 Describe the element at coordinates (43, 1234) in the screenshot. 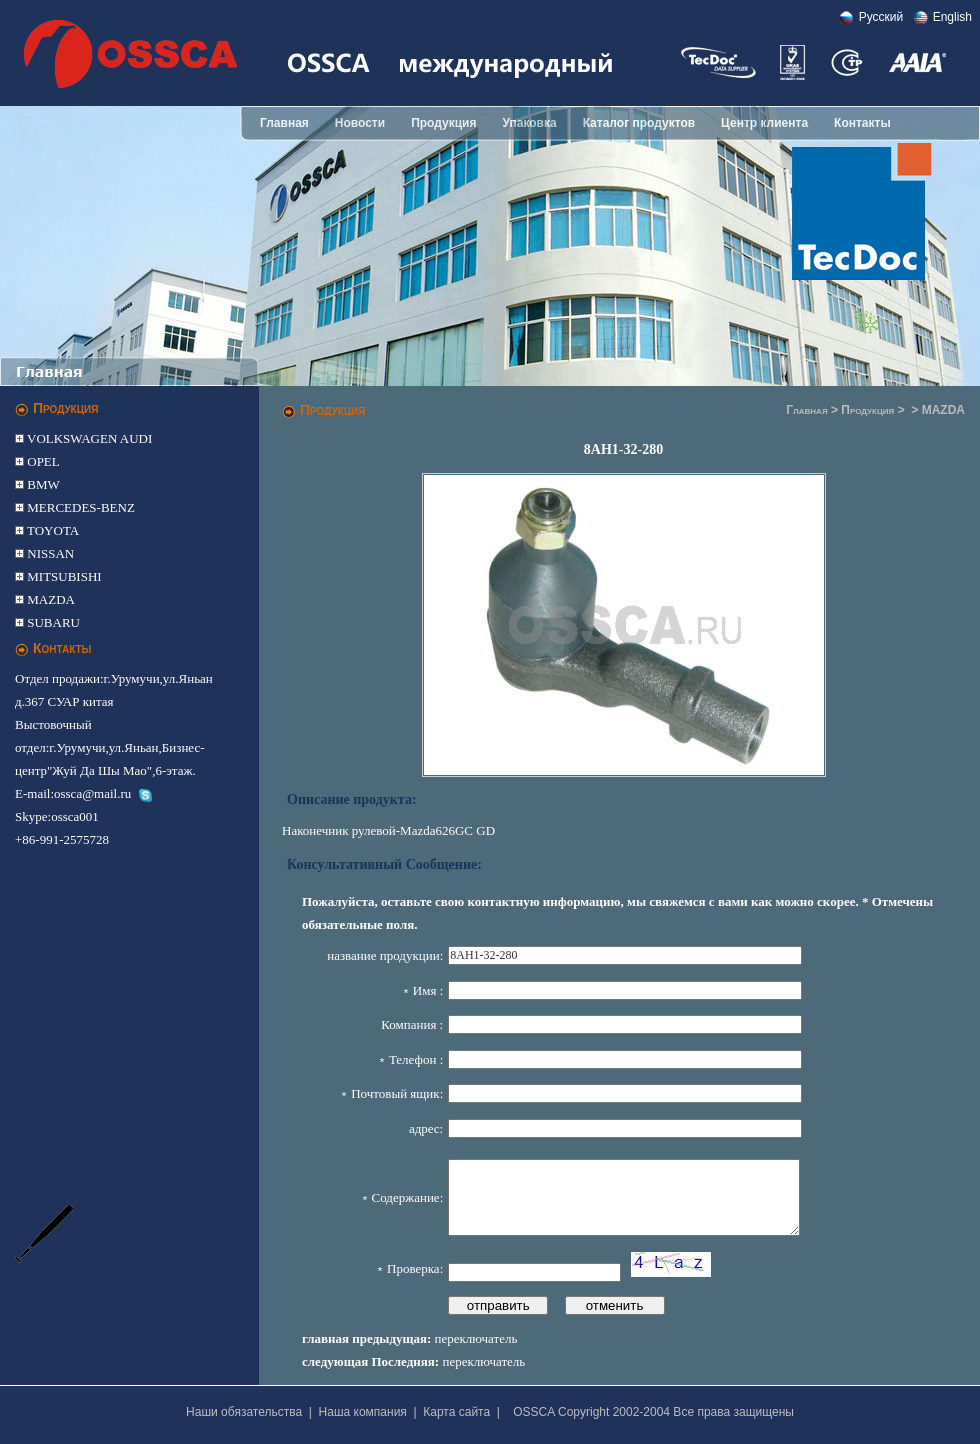

I see `access baseball or batting-related content` at that location.